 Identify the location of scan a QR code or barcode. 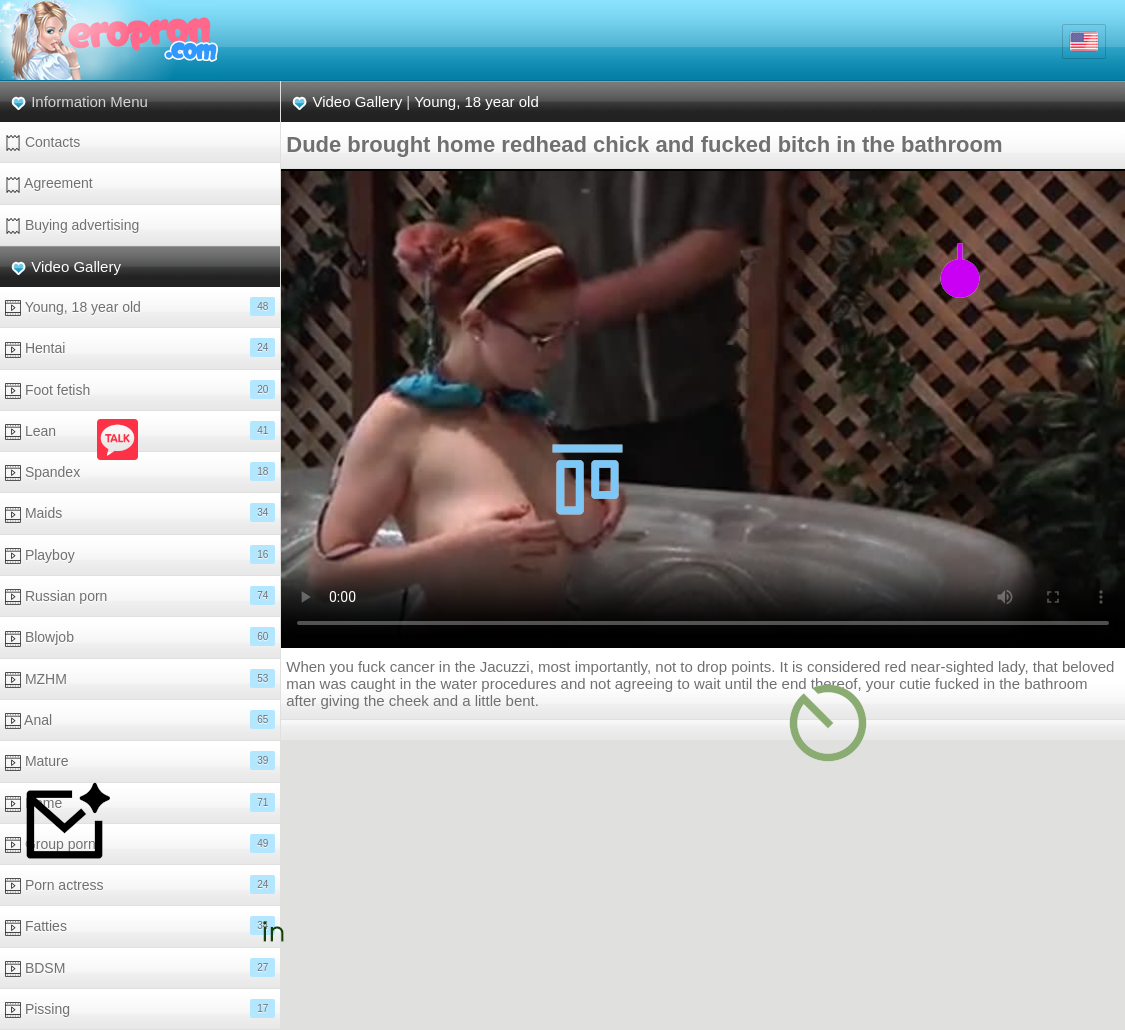
(828, 723).